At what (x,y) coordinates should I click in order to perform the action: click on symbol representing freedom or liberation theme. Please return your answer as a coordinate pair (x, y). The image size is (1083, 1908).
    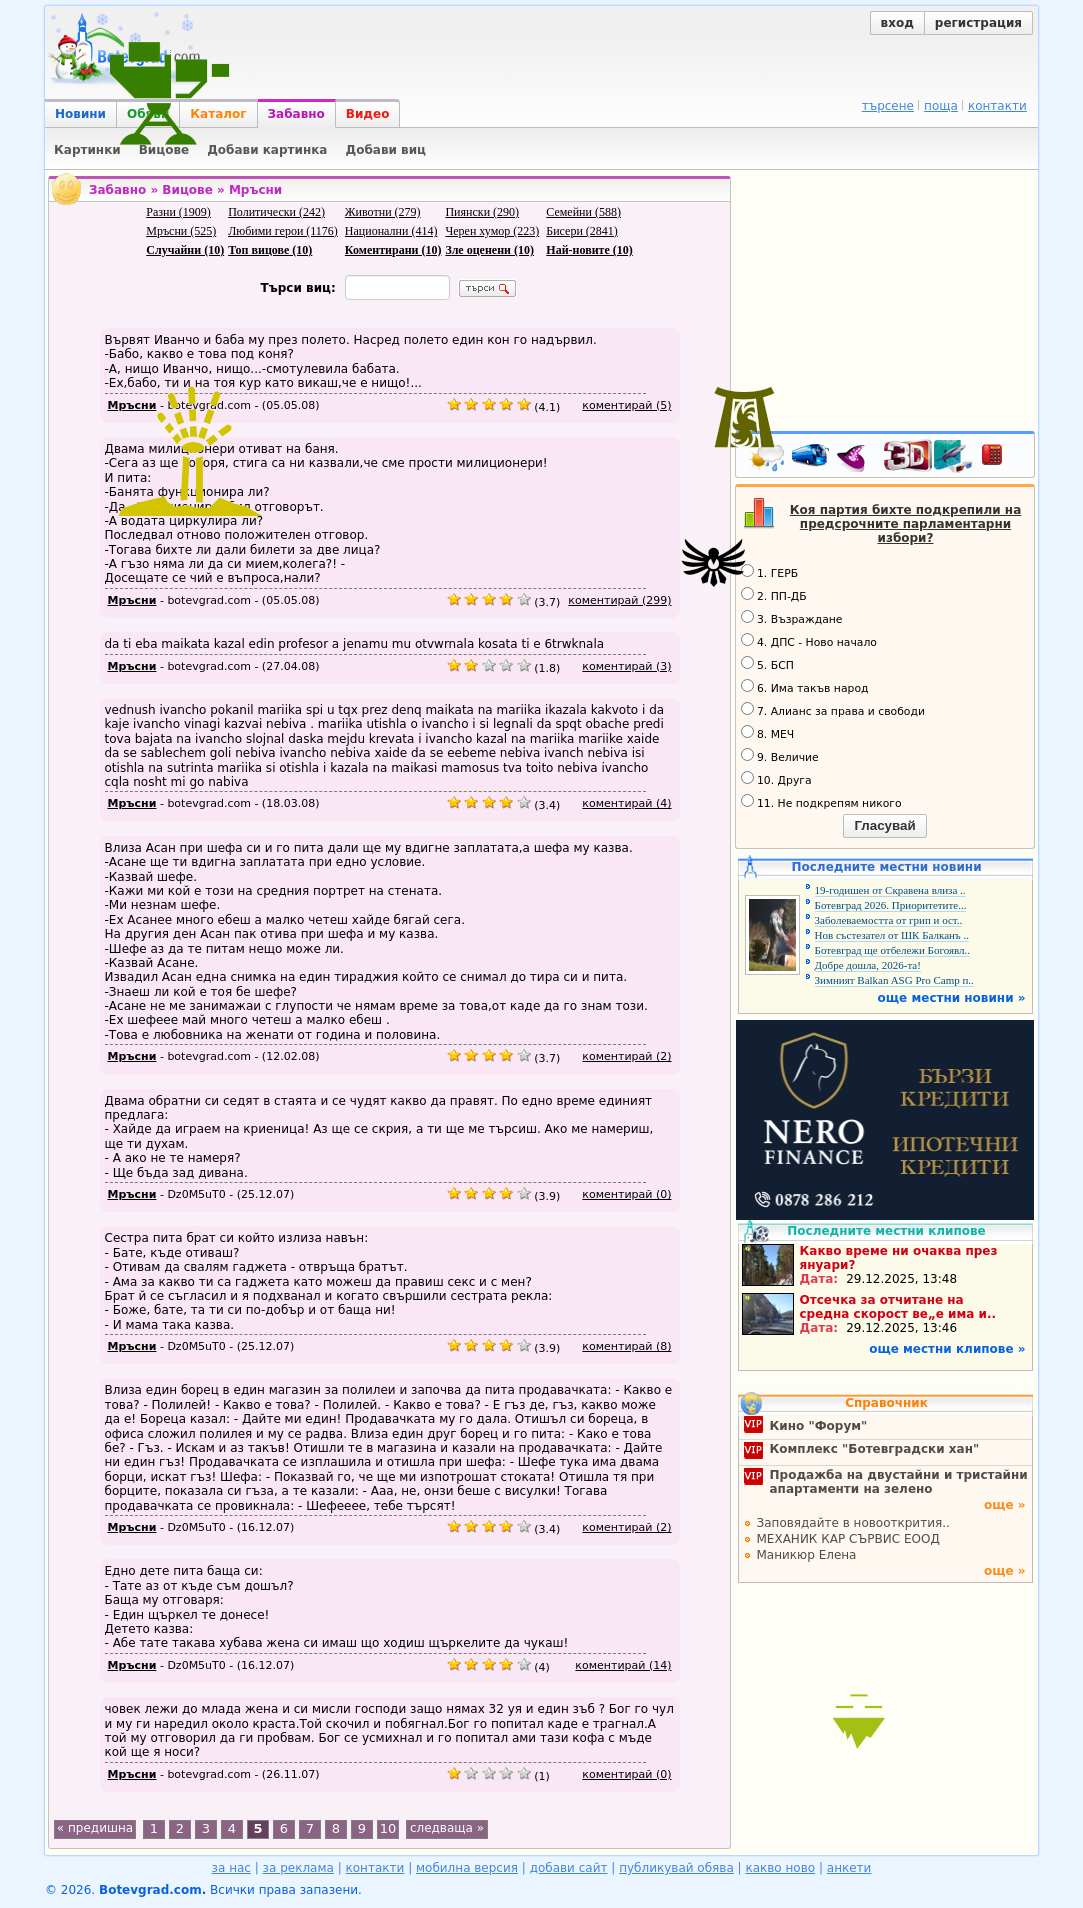
    Looking at the image, I should click on (713, 563).